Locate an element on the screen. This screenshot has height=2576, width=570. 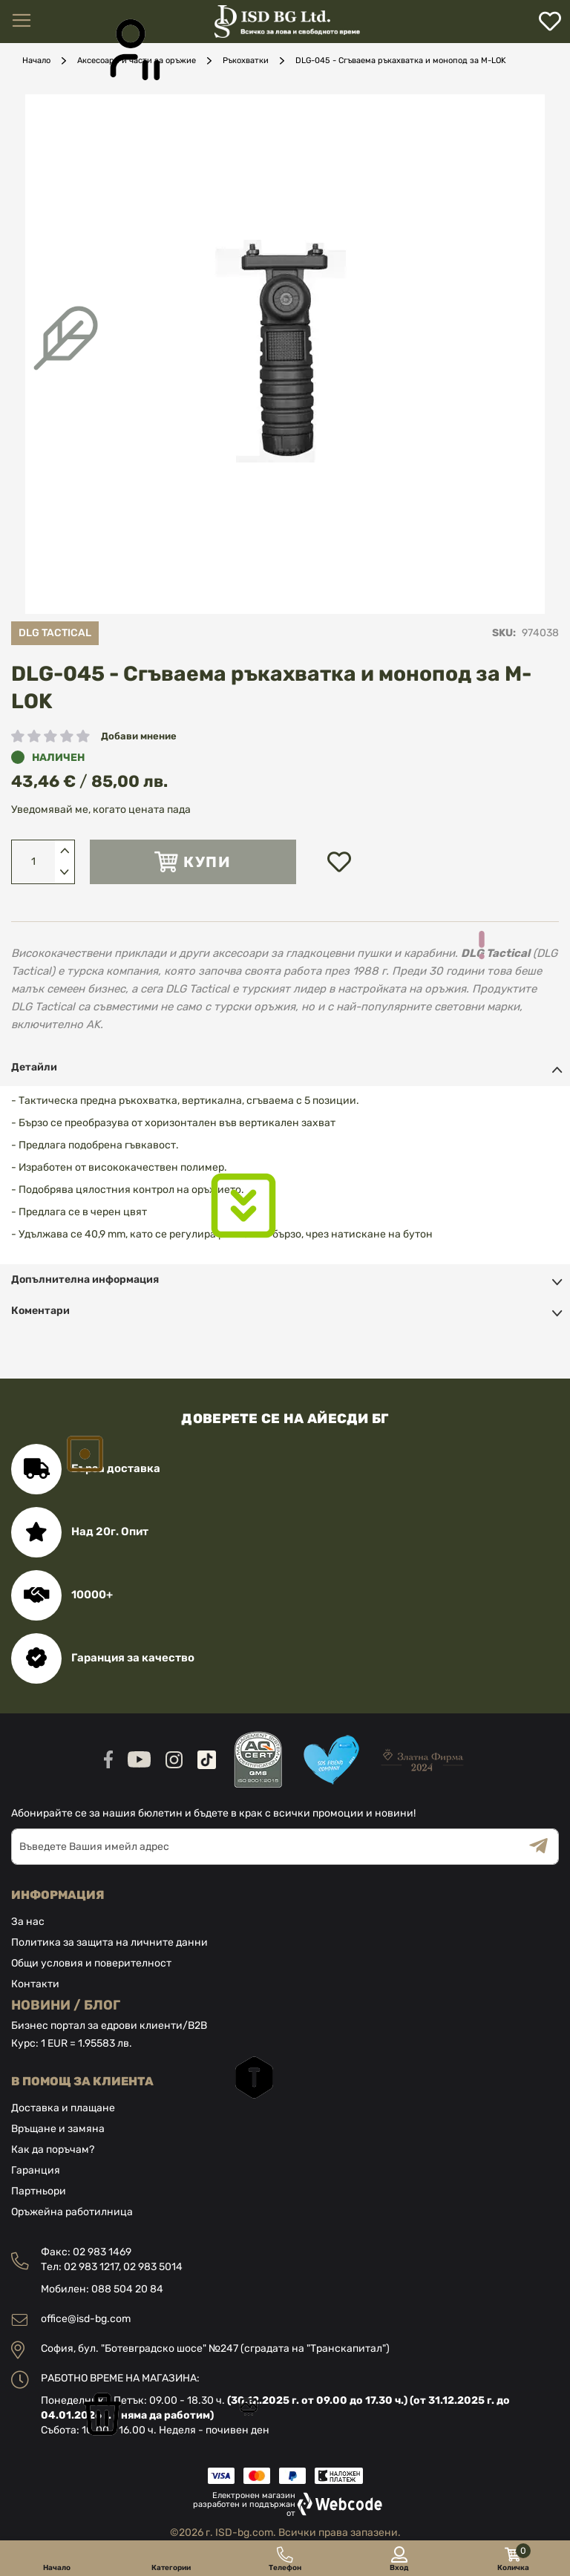
compose a new message or post is located at coordinates (65, 339).